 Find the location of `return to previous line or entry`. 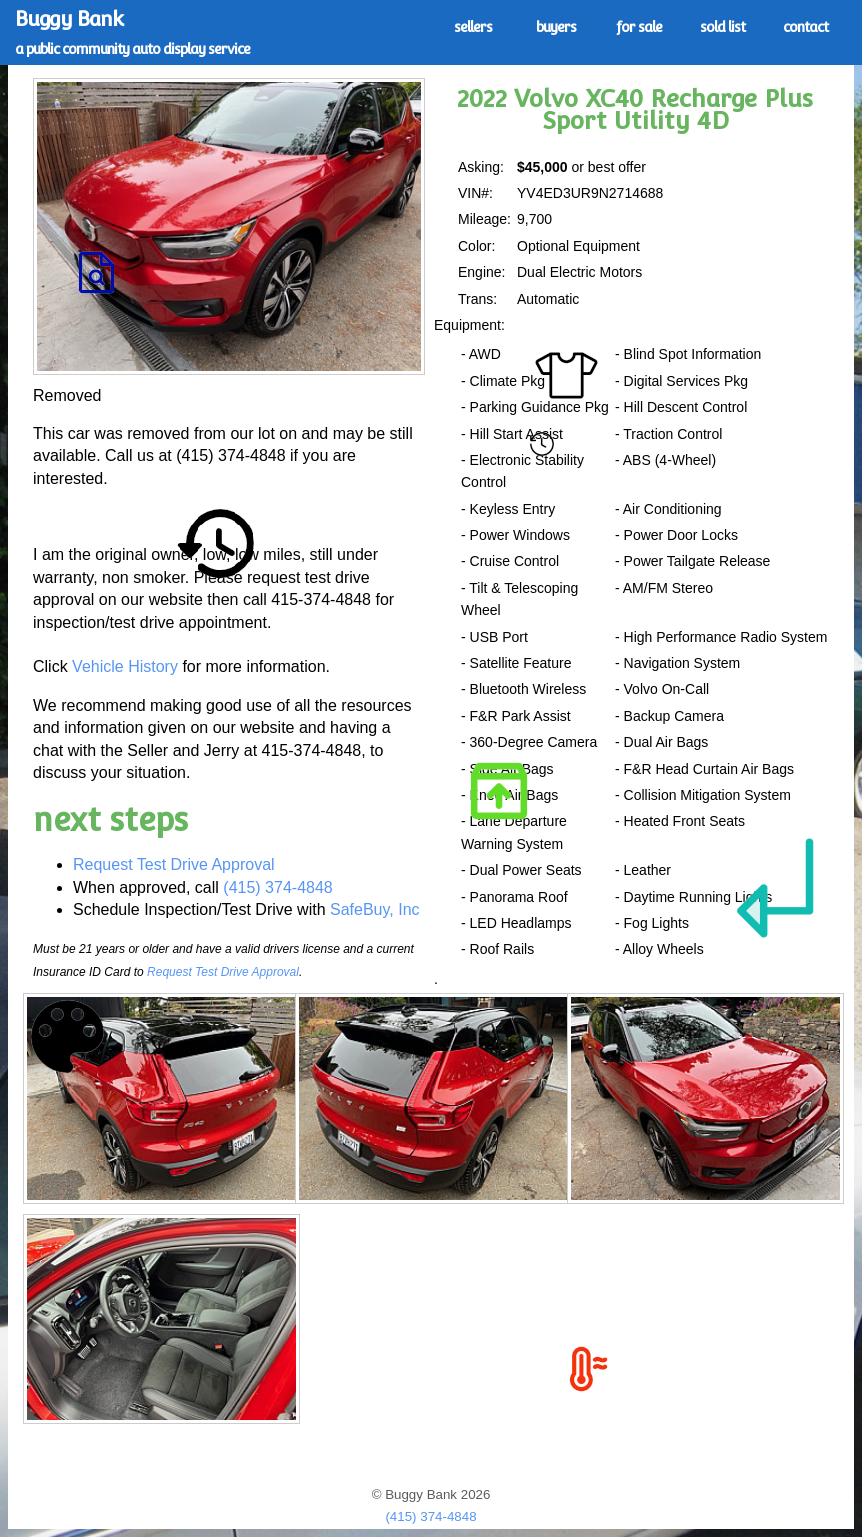

return to previous line or entry is located at coordinates (779, 888).